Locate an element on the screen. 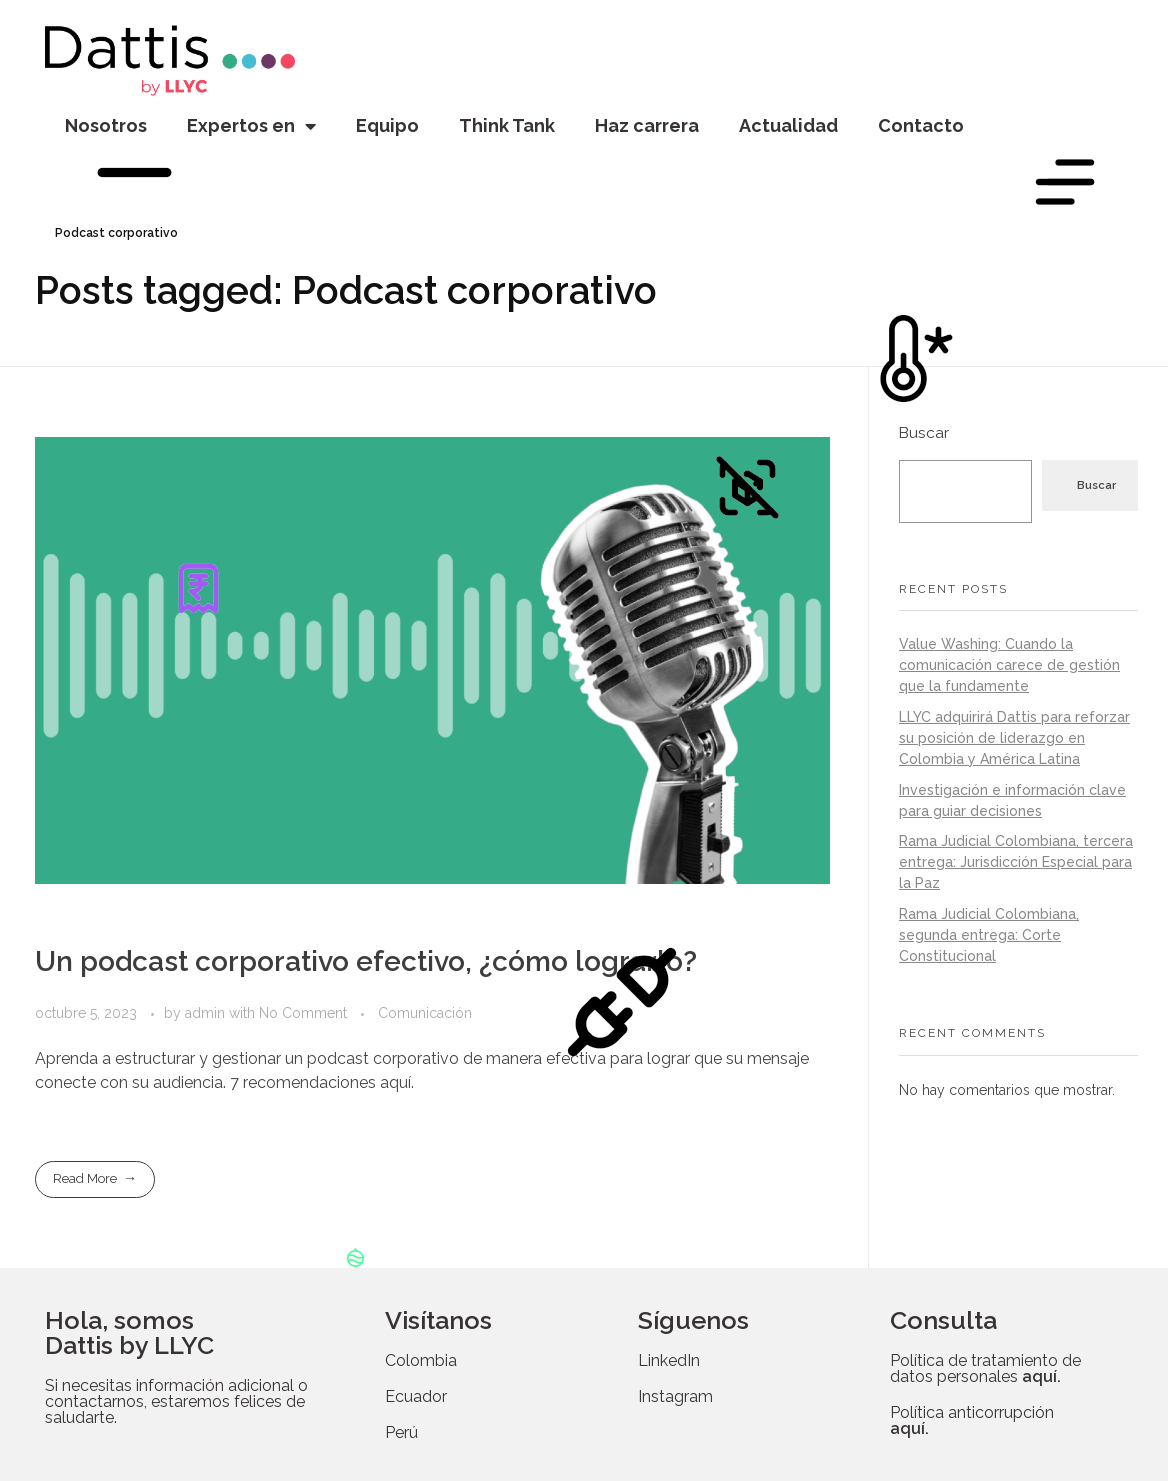 The image size is (1168, 1481). decrease quantity or value is located at coordinates (134, 172).